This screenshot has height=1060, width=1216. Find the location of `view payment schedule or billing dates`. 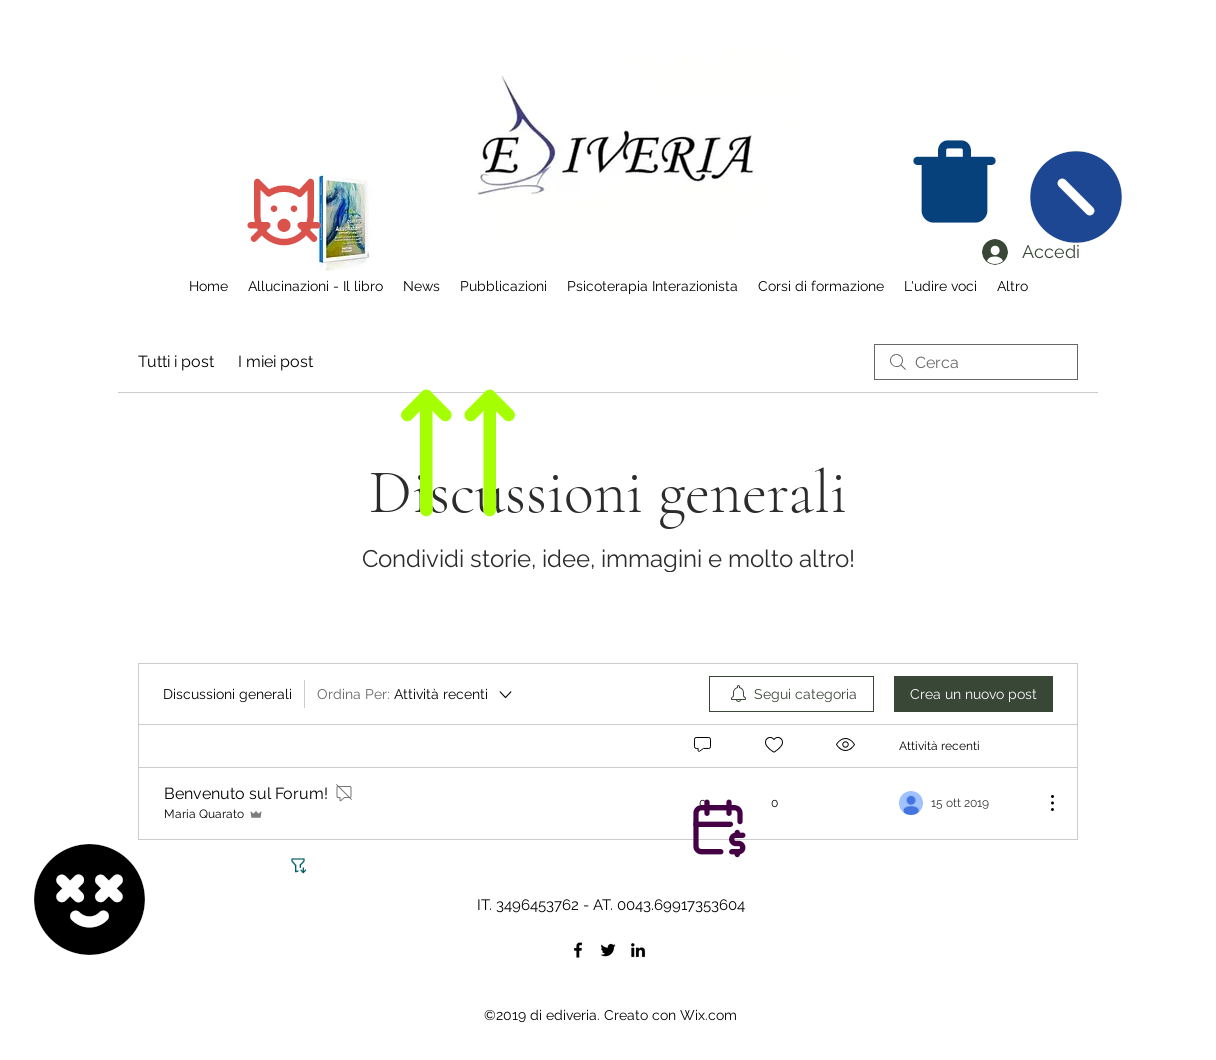

view payment schedule or billing dates is located at coordinates (718, 827).